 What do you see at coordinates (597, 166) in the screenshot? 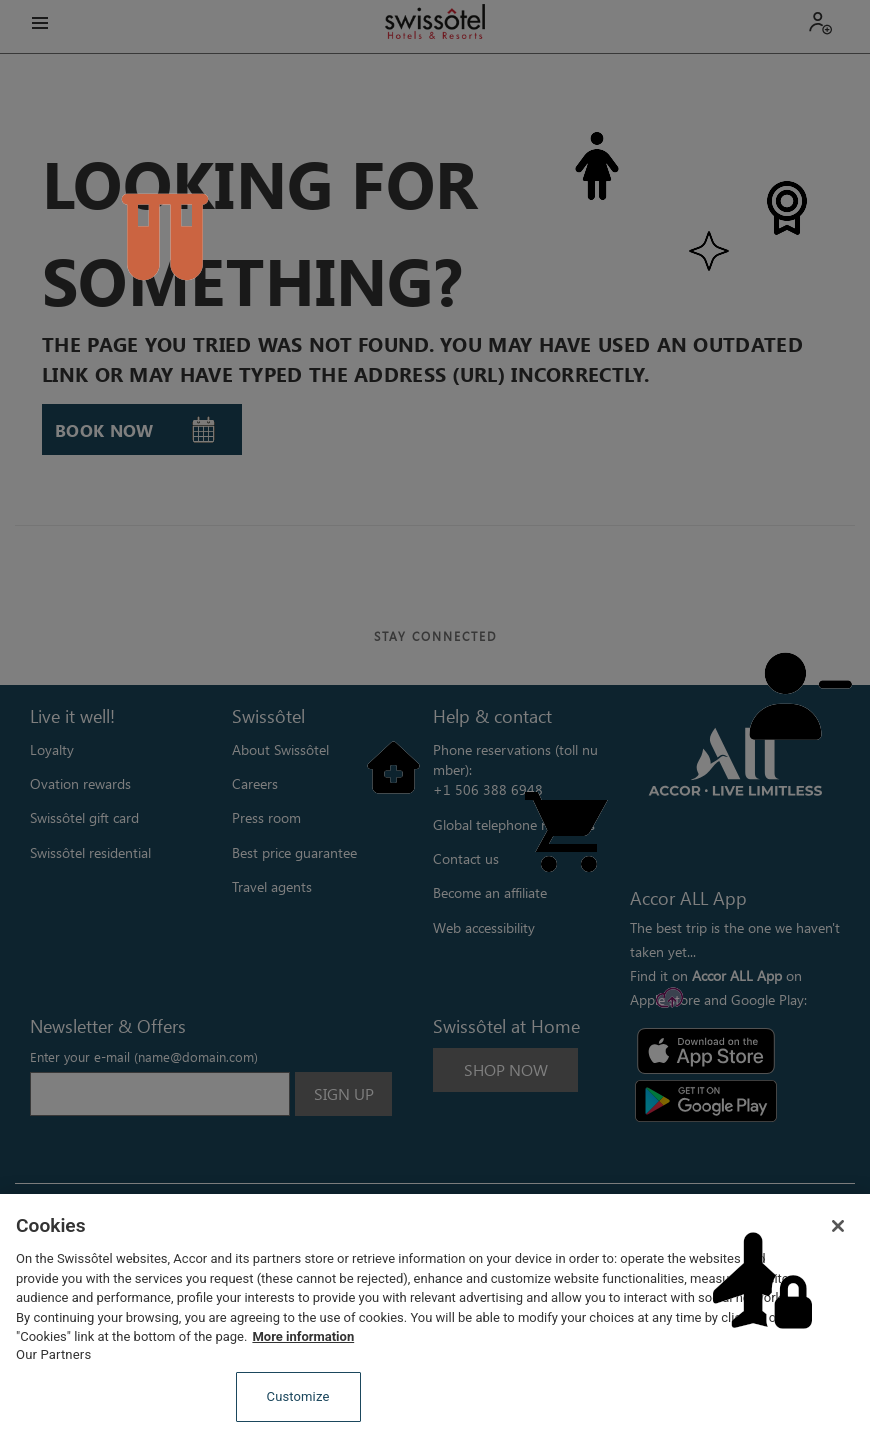
I see `indicates female or women's restroom` at bounding box center [597, 166].